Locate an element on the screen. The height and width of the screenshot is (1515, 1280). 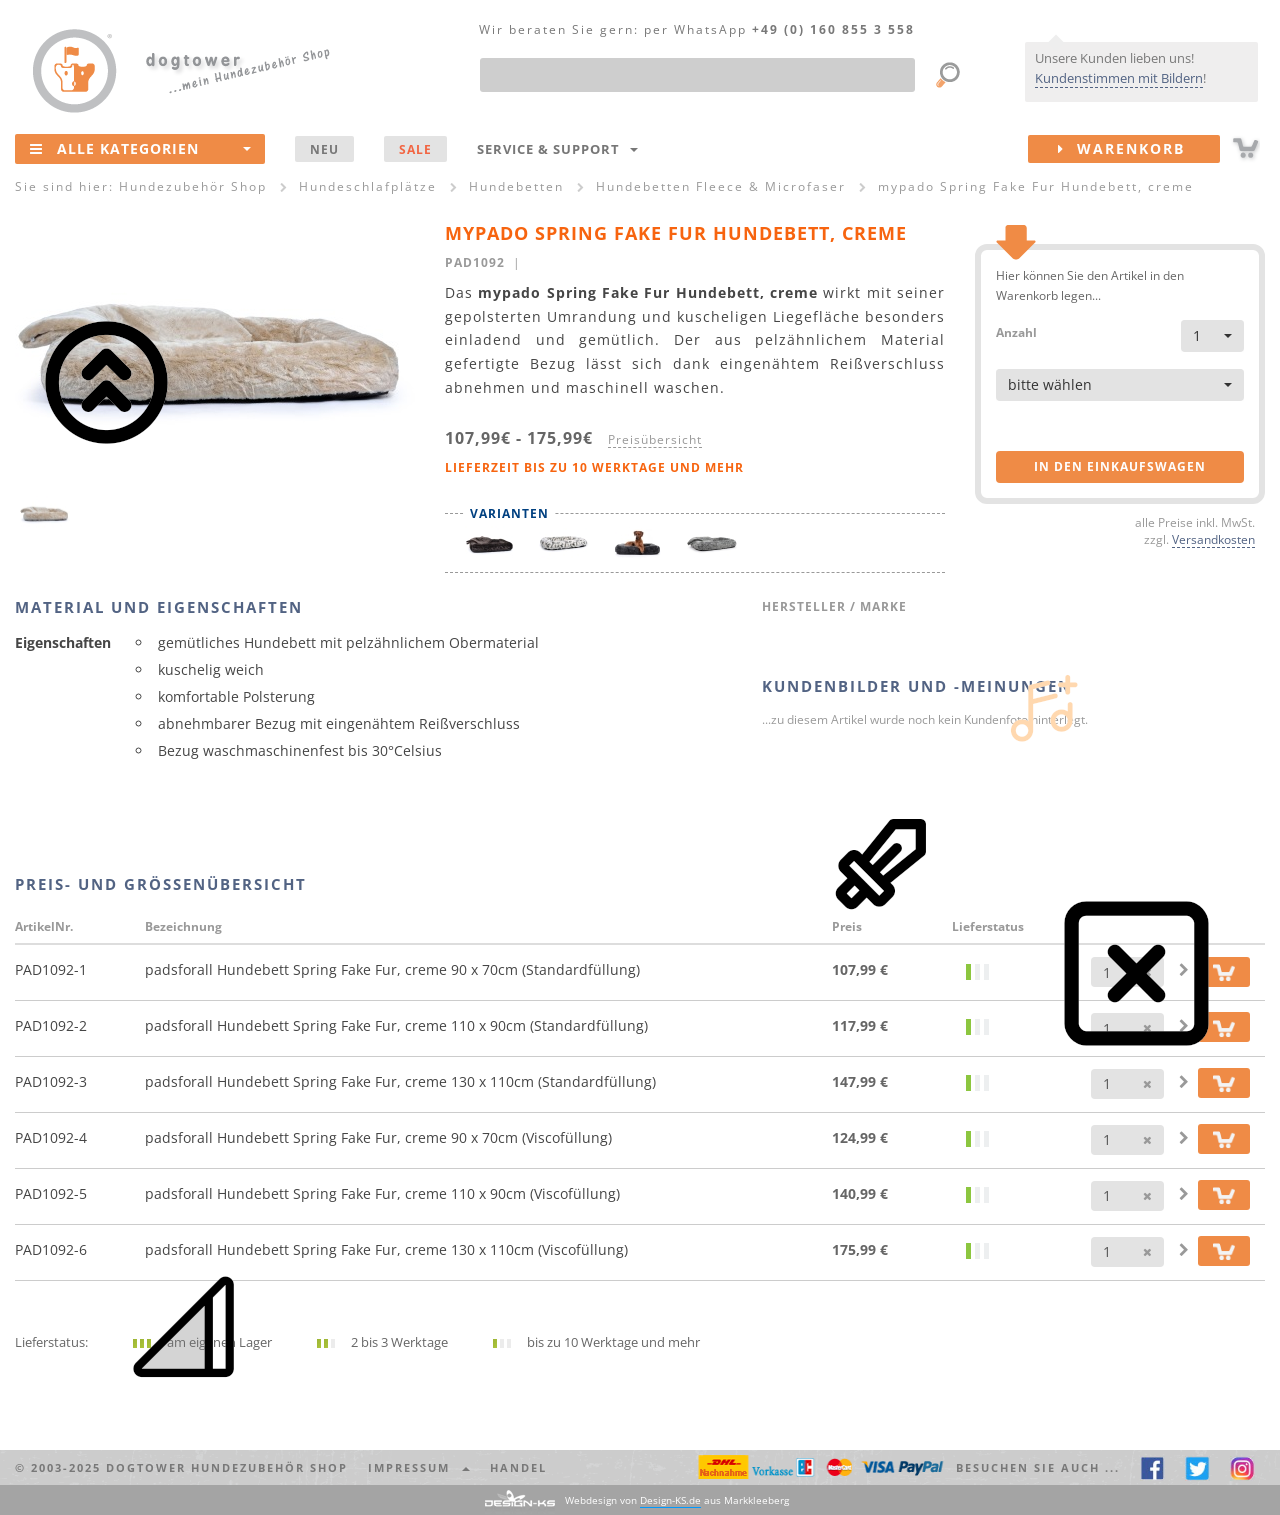
scroll to top of page is located at coordinates (106, 382).